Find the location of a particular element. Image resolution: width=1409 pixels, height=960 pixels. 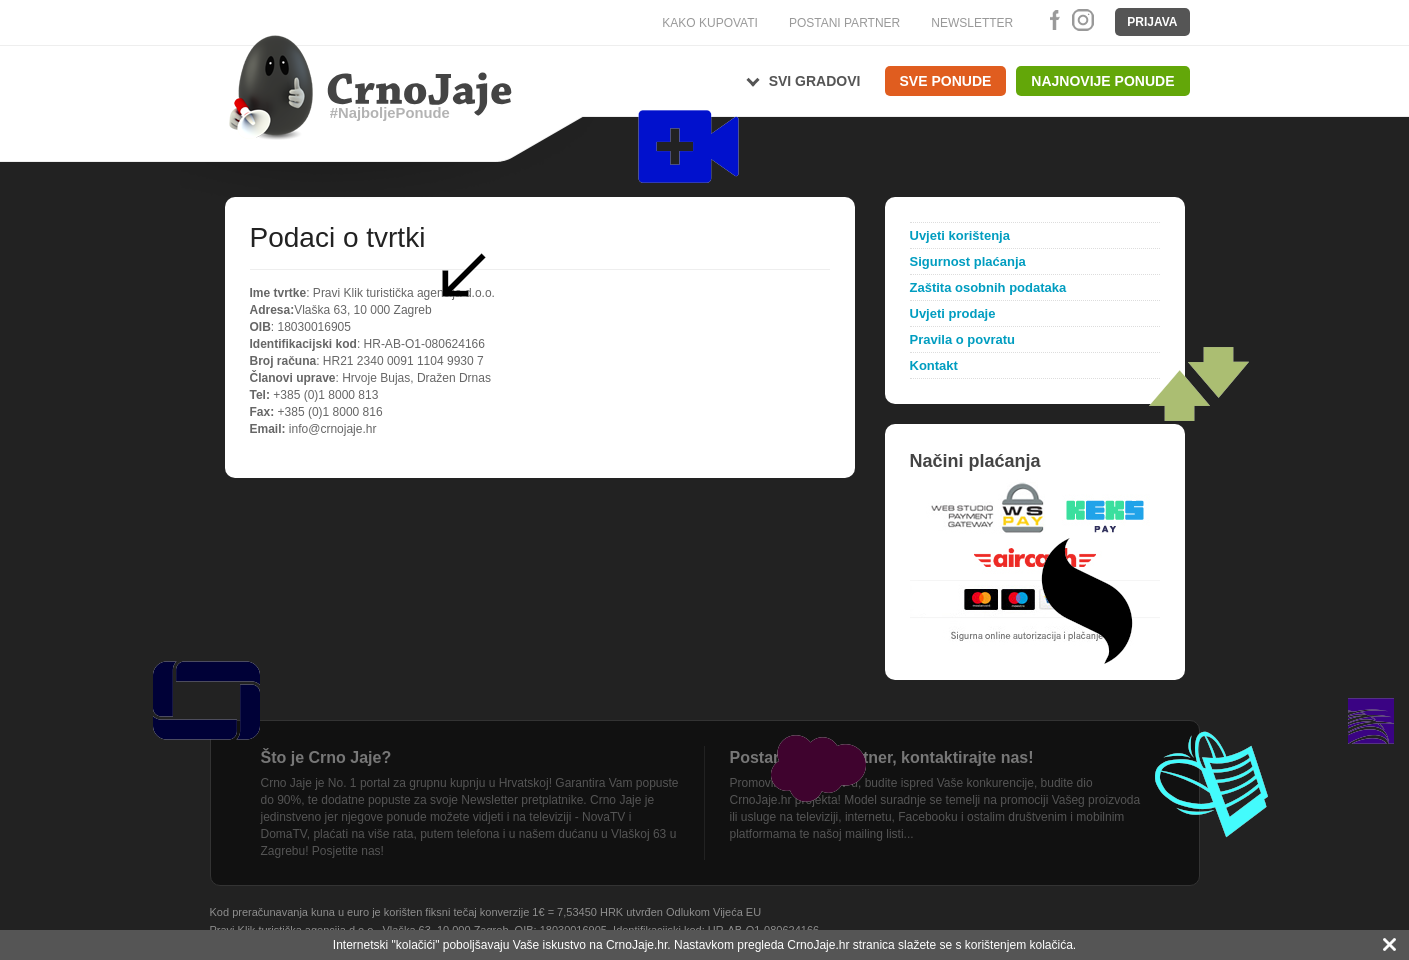

betfair logo is located at coordinates (1199, 384).